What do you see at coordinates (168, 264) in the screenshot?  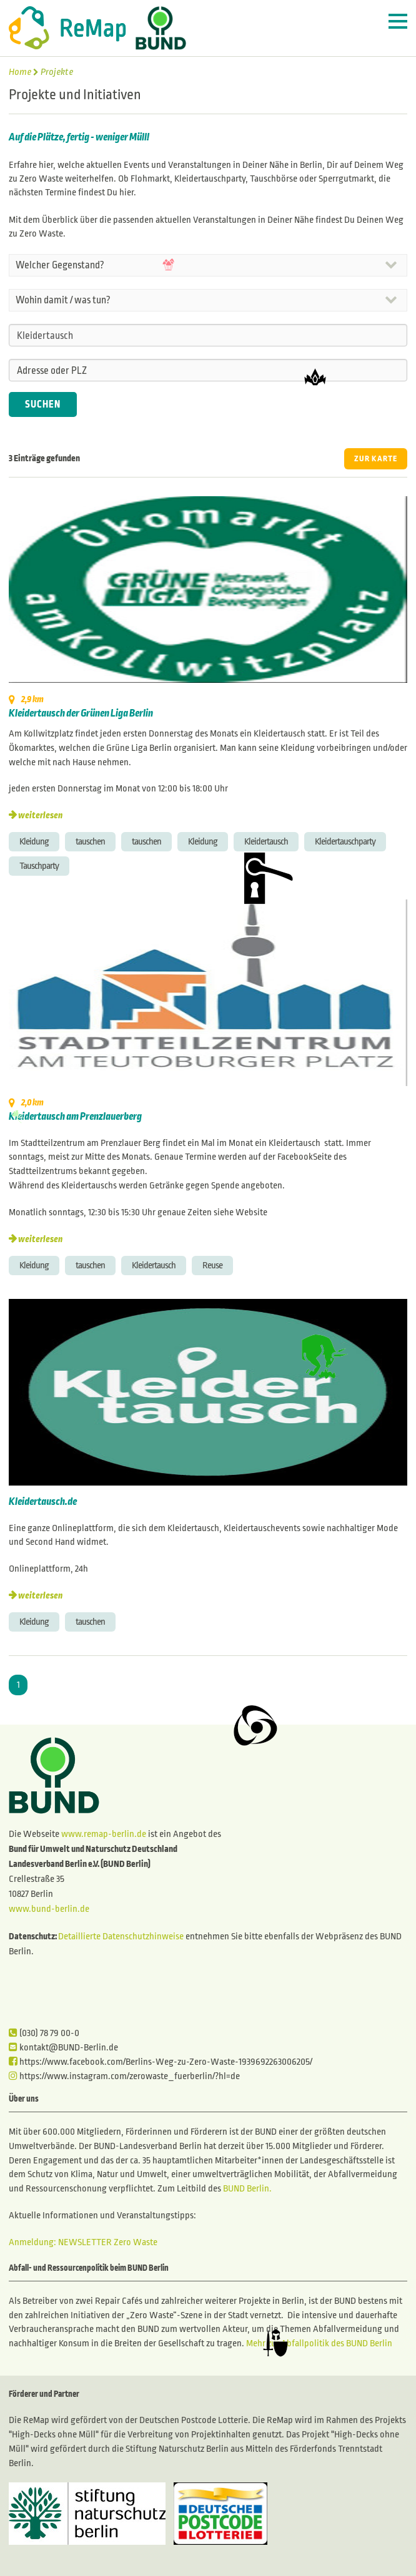 I see `access foraging or nature-related content` at bounding box center [168, 264].